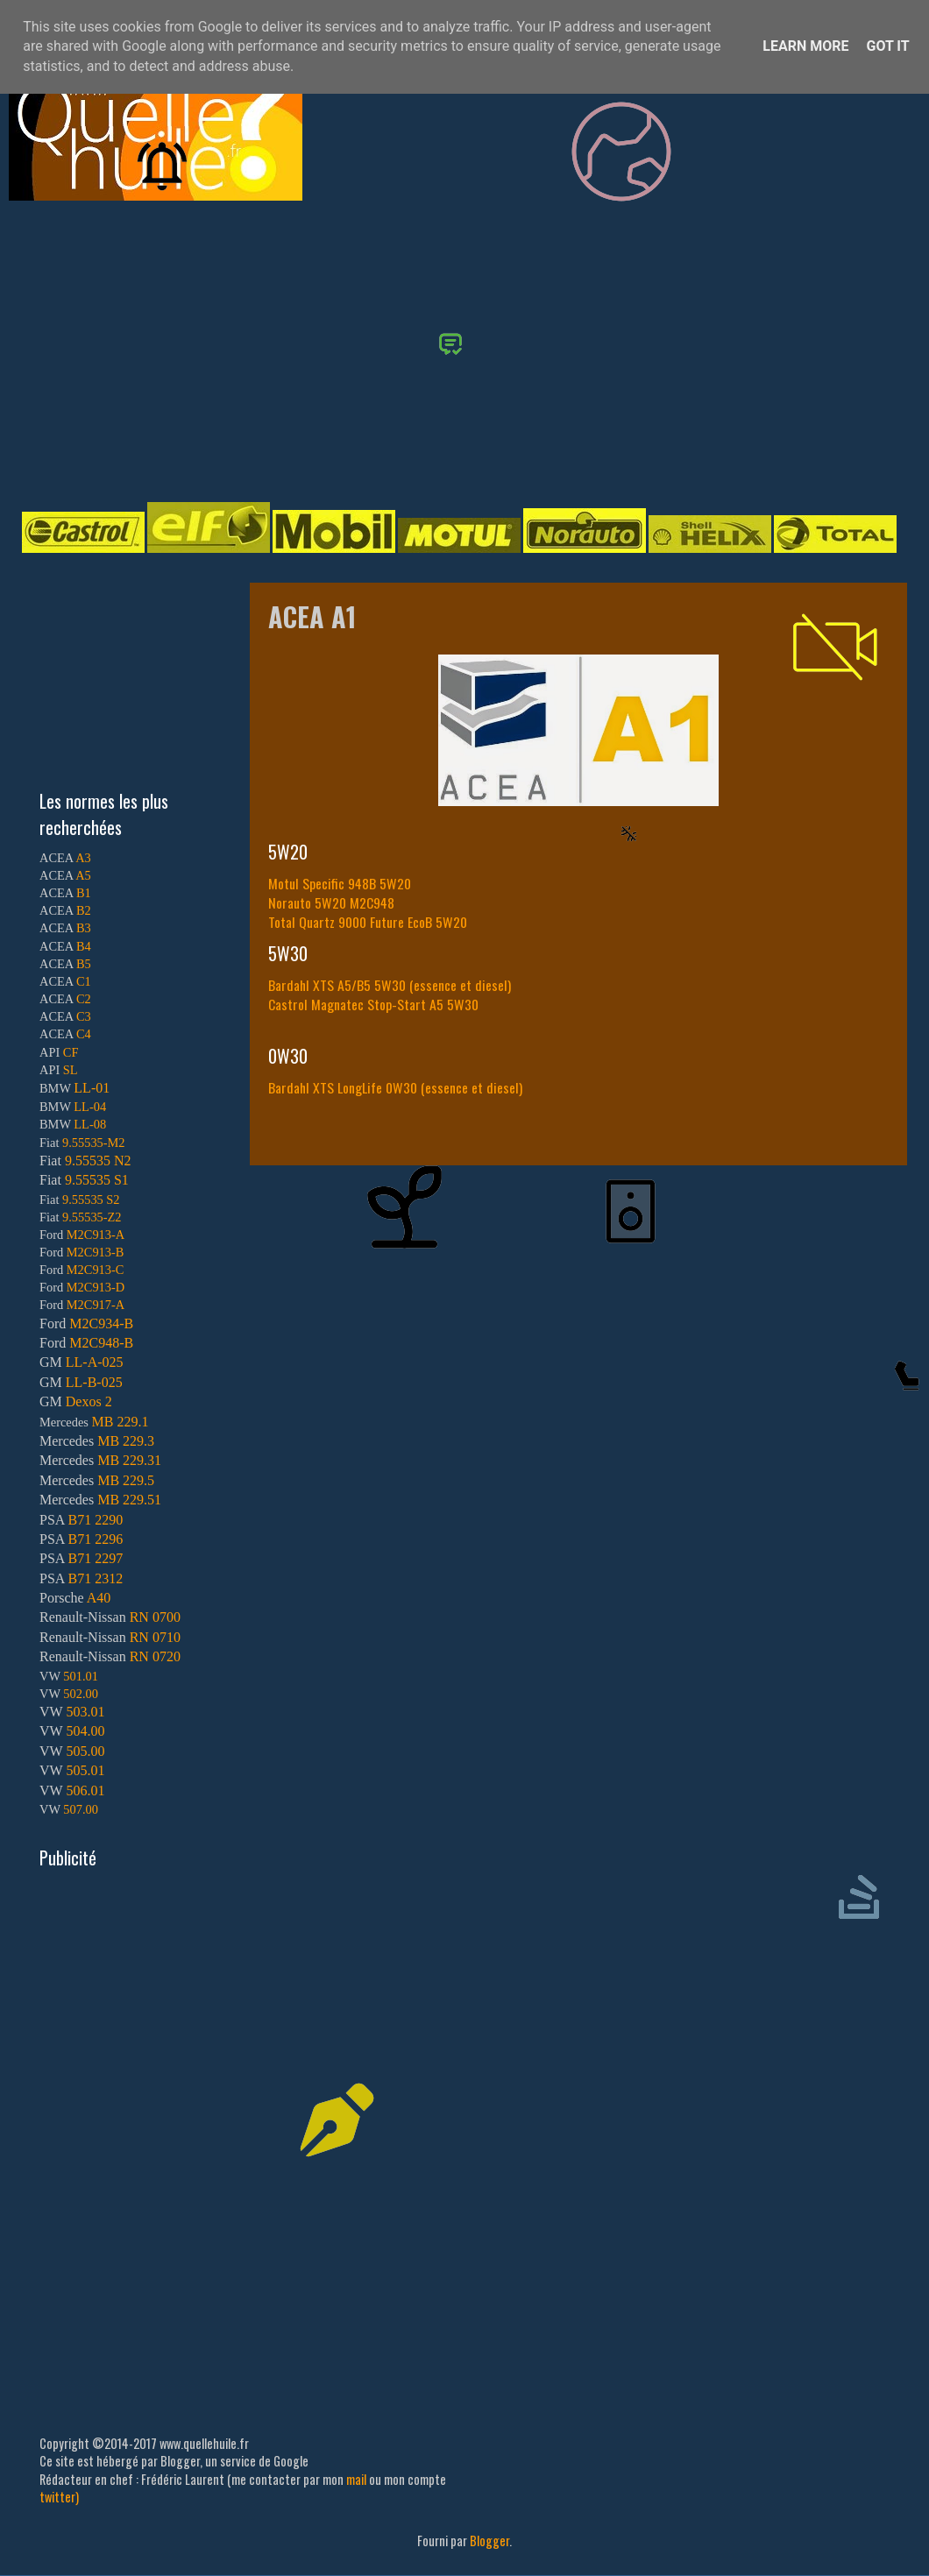 This screenshot has height=2576, width=929. Describe the element at coordinates (628, 833) in the screenshot. I see `disable light leak effects in photo editing` at that location.